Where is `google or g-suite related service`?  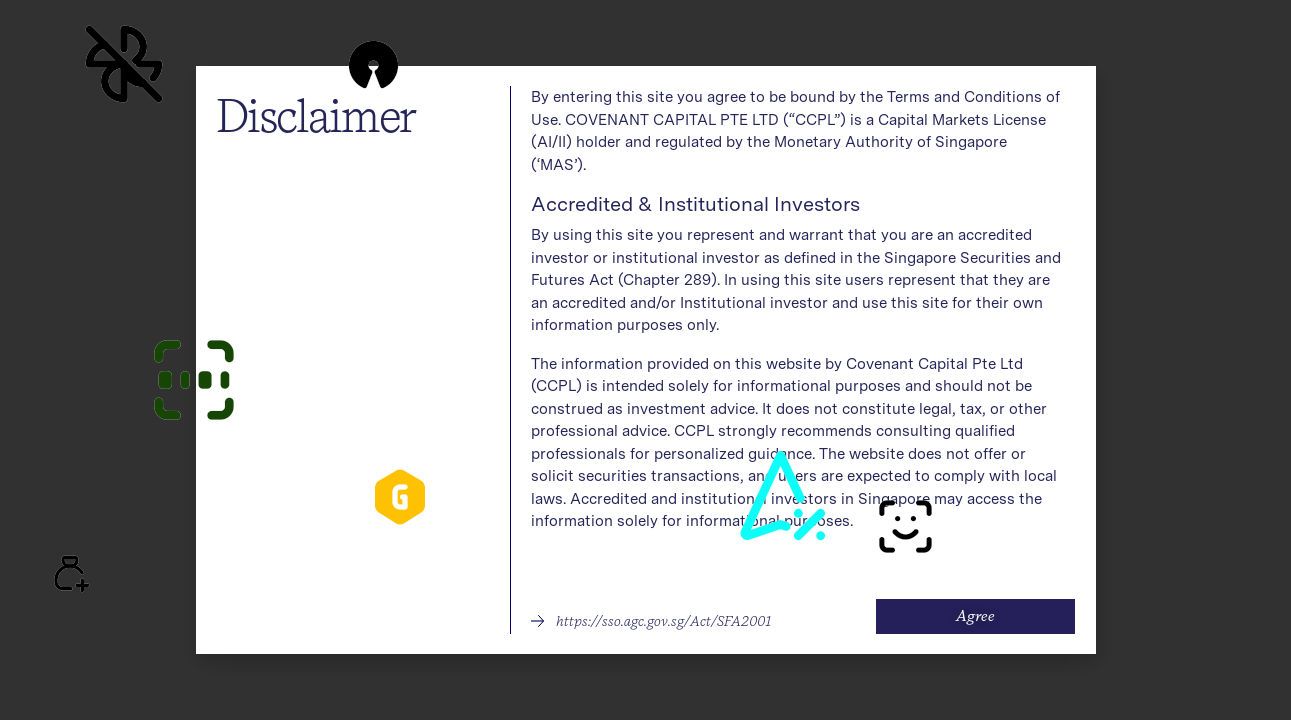 google or g-suite related service is located at coordinates (400, 497).